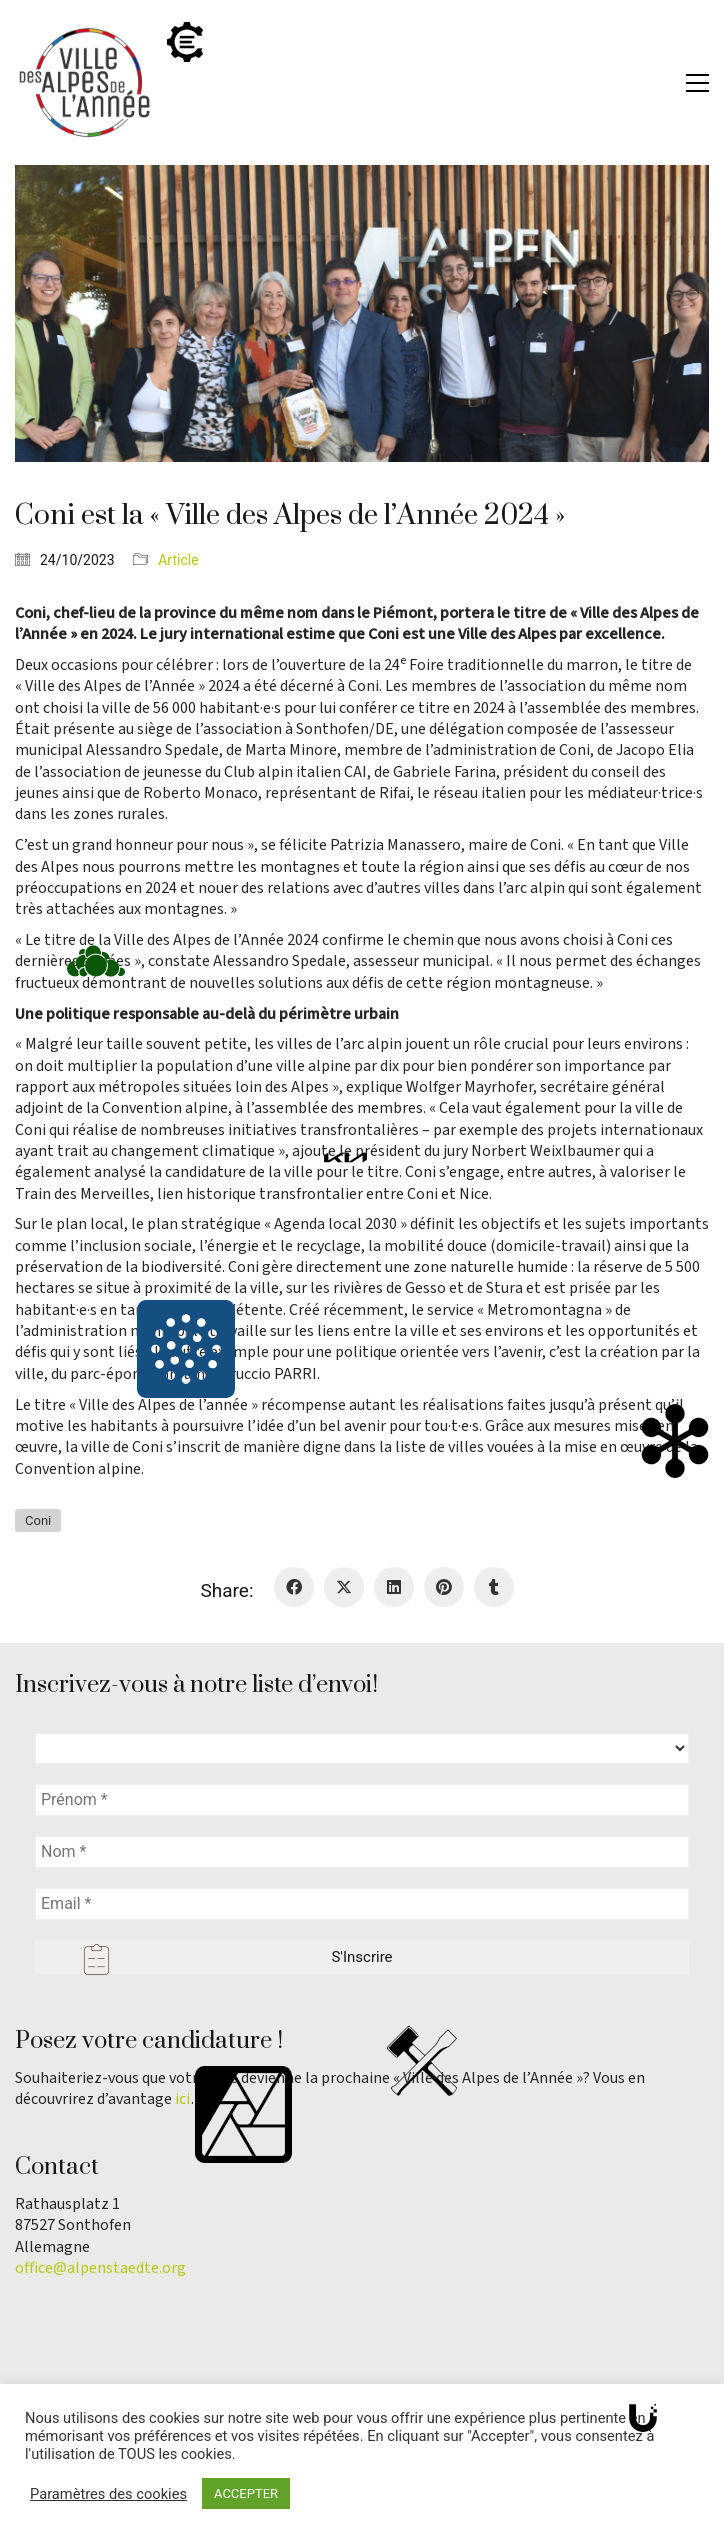 The image size is (724, 2539). Describe the element at coordinates (186, 1349) in the screenshot. I see `open the Photocrowd app` at that location.